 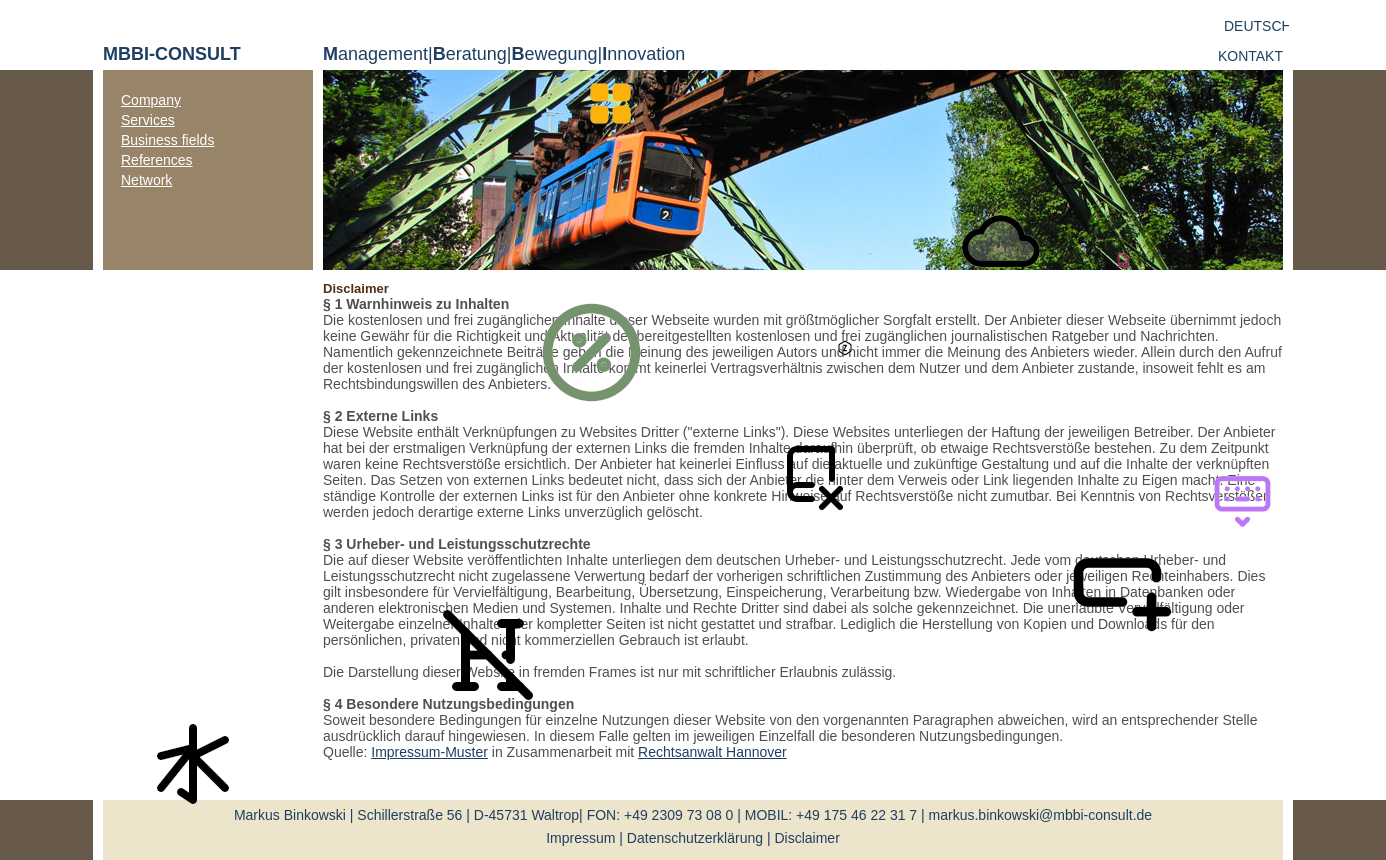 I want to click on add a new variable, so click(x=1117, y=582).